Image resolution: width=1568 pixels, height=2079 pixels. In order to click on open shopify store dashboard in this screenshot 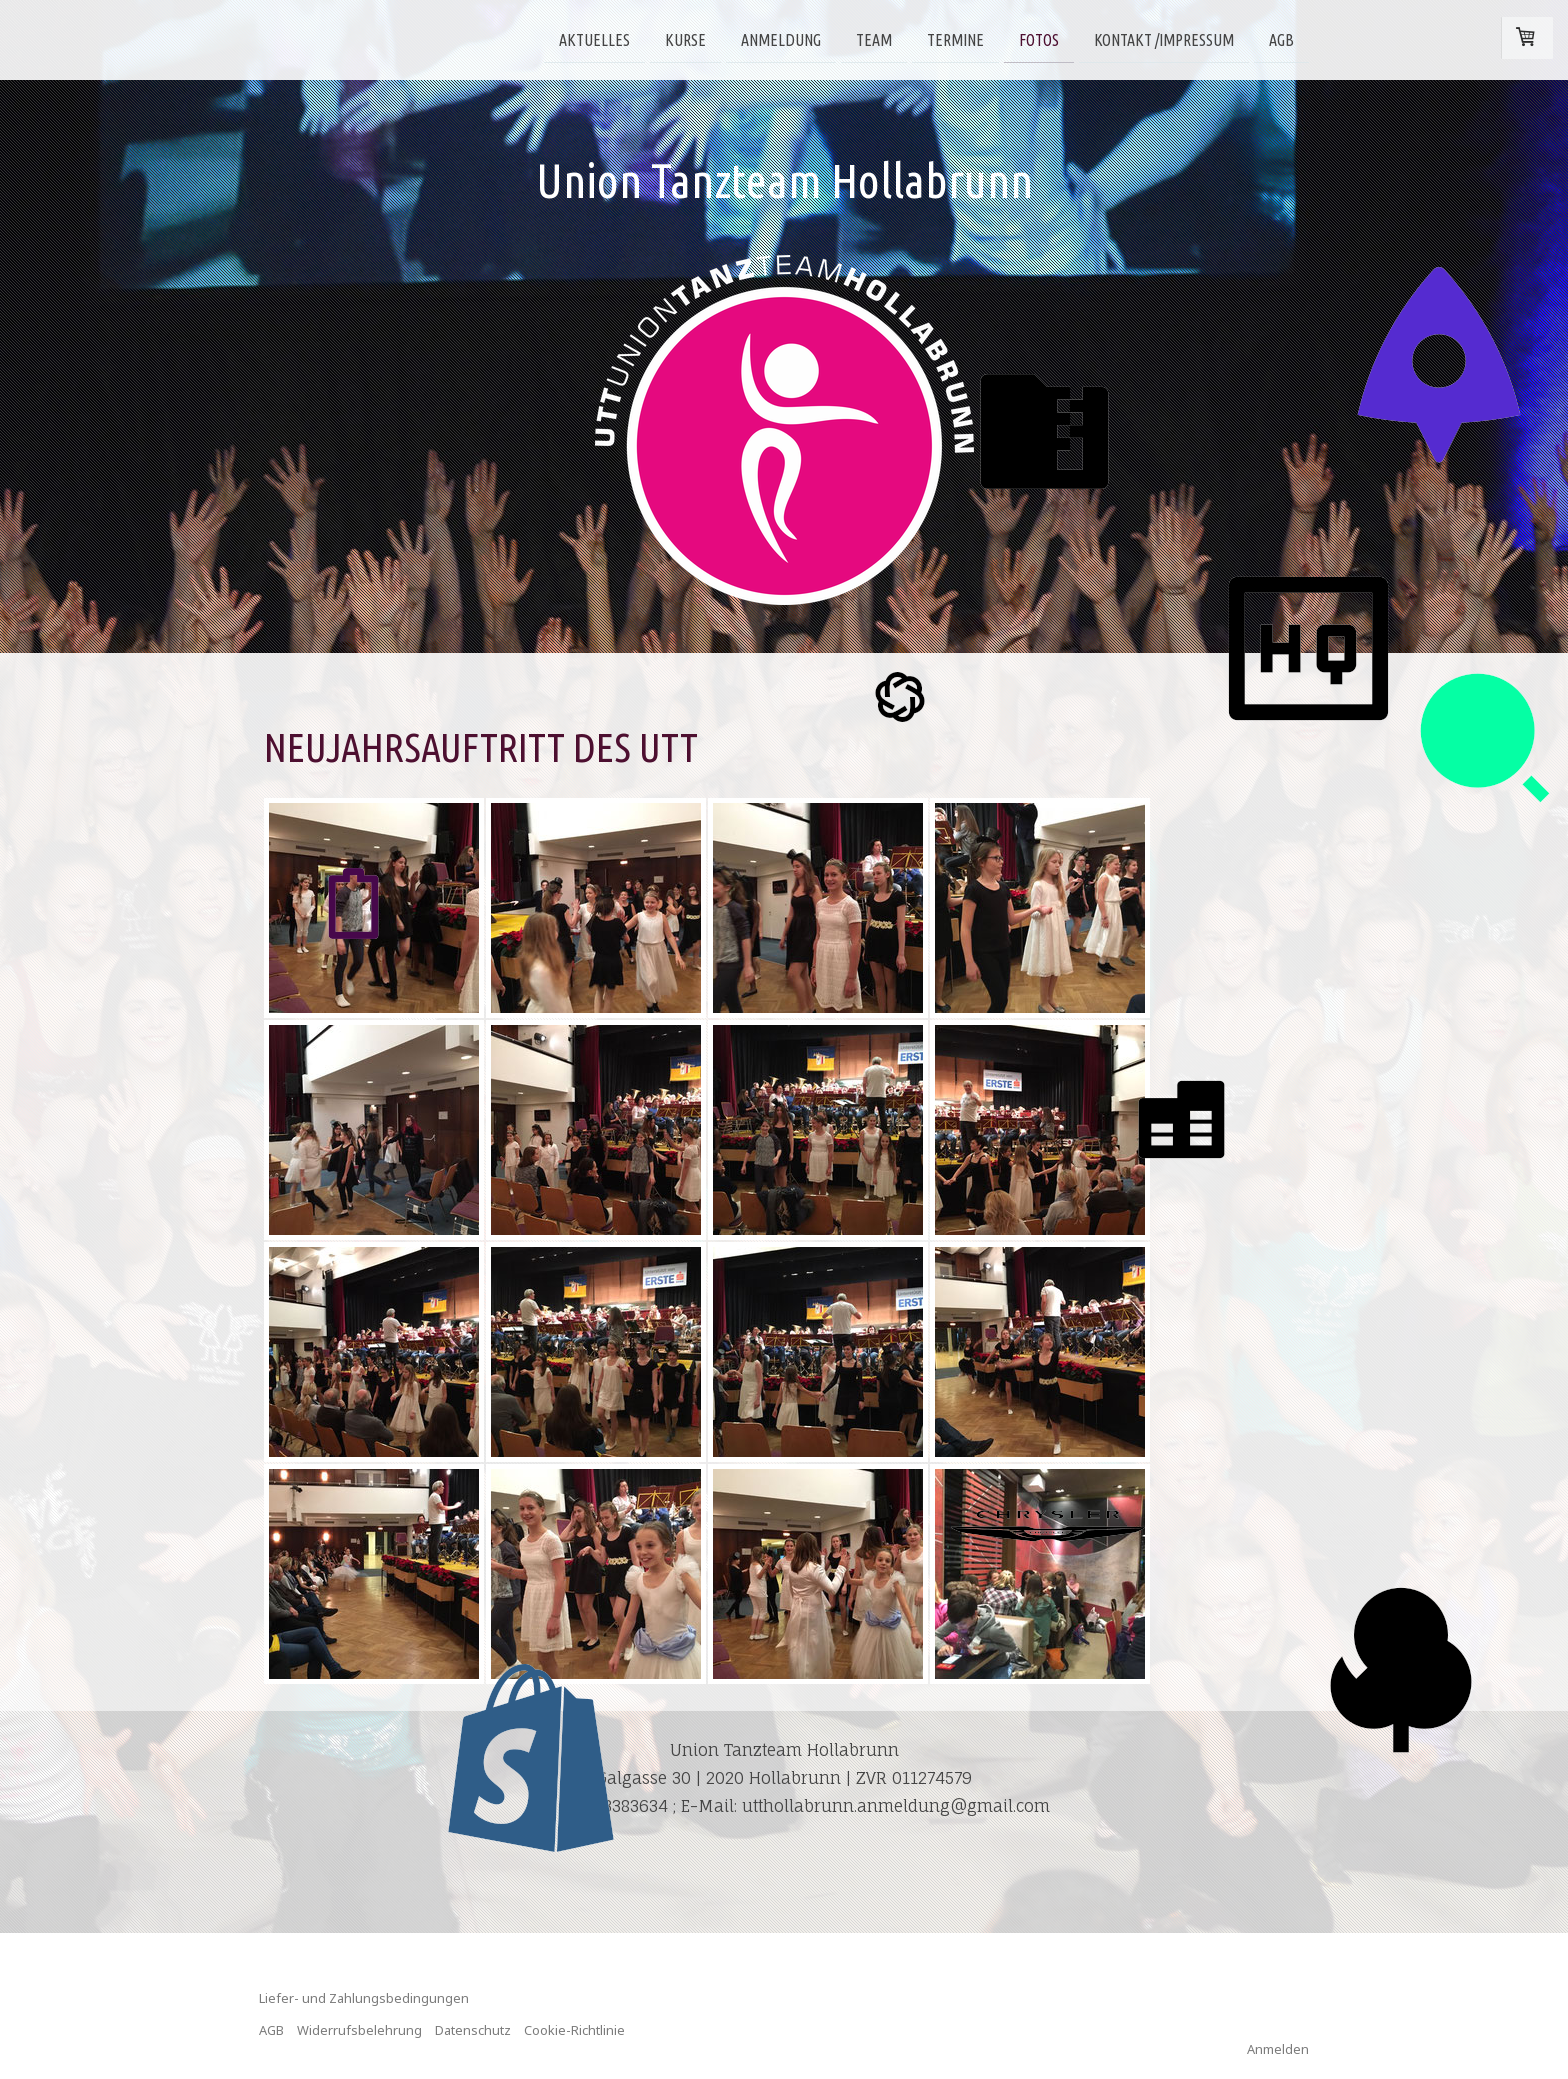, I will do `click(531, 1758)`.